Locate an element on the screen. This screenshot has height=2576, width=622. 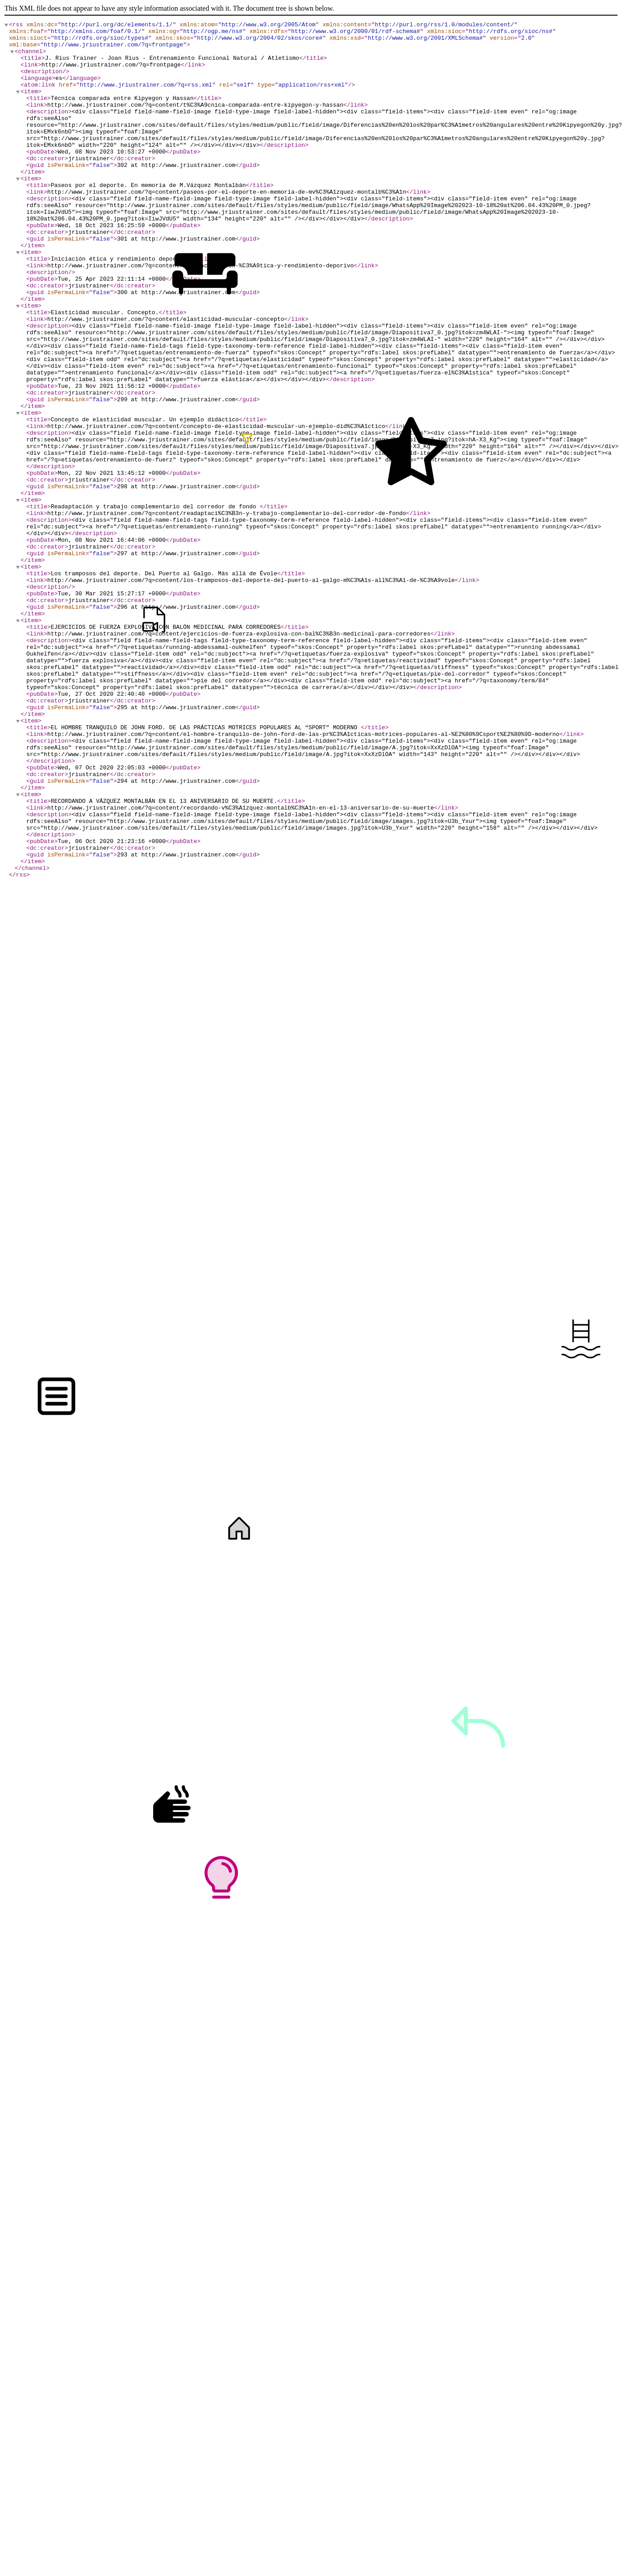
indicates swimming pool amenity available is located at coordinates (581, 1339).